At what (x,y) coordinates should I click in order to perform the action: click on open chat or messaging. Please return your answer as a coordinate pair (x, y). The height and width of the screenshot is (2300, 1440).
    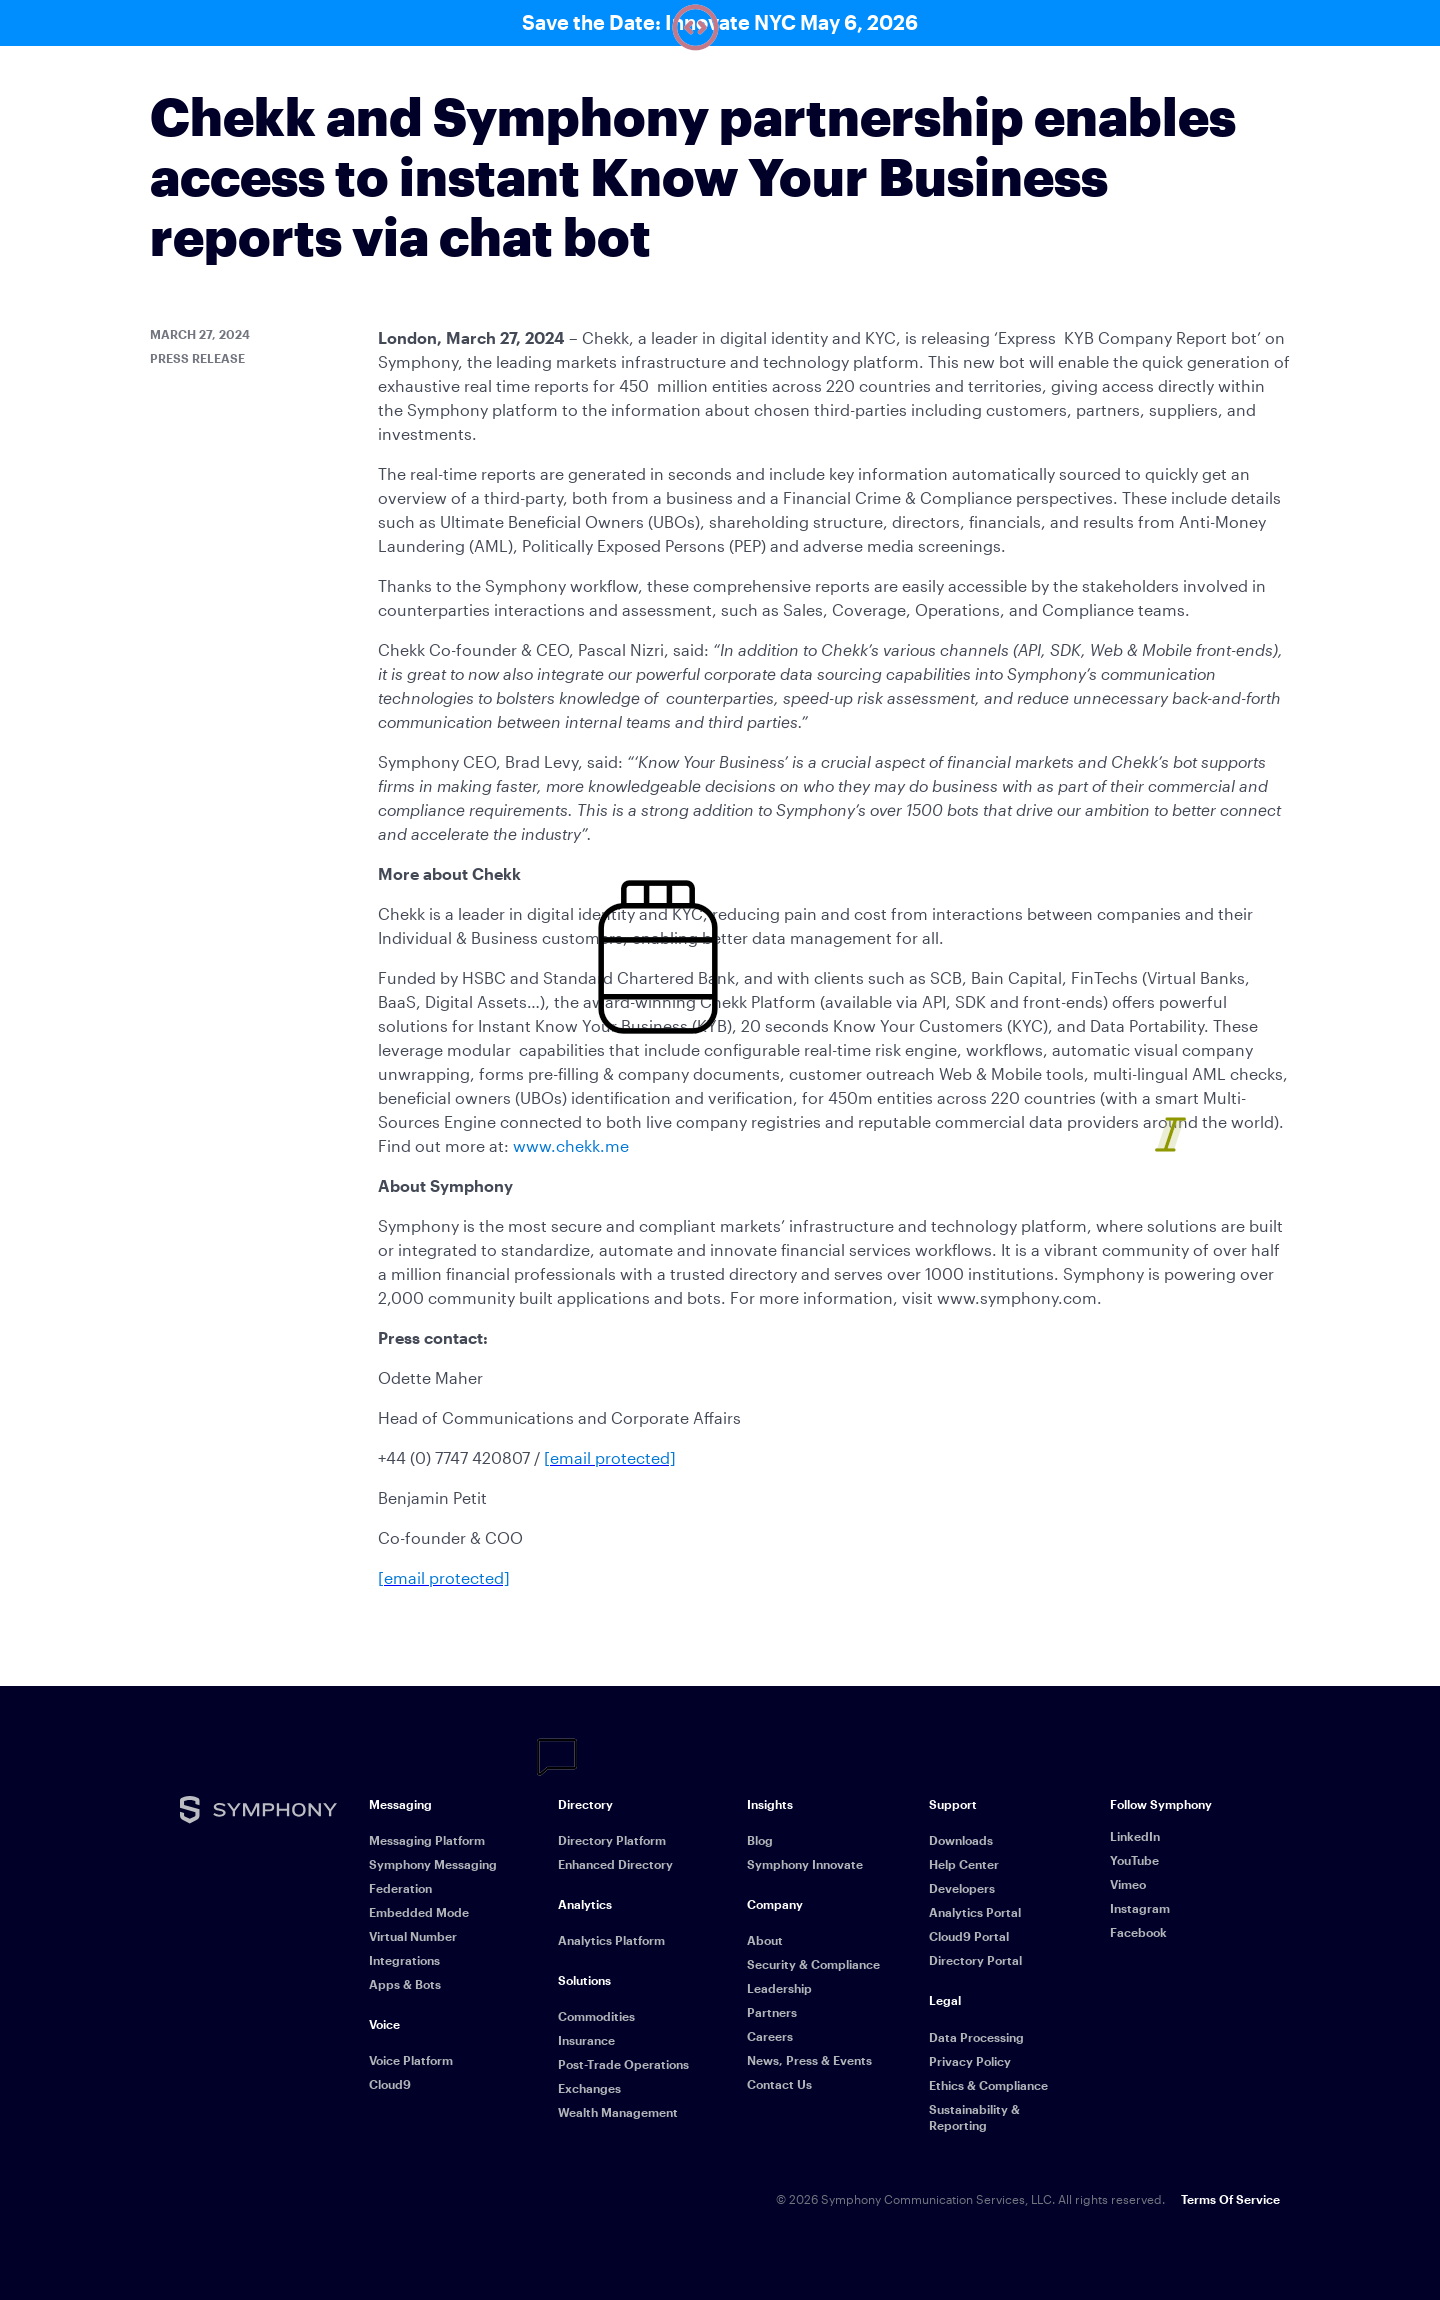
    Looking at the image, I should click on (557, 1754).